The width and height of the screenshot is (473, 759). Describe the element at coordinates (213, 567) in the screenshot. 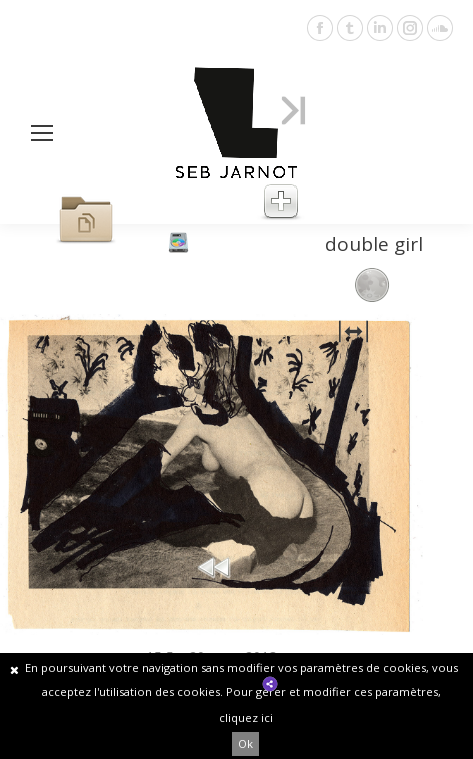

I see `rewind or seek backward in media playback` at that location.